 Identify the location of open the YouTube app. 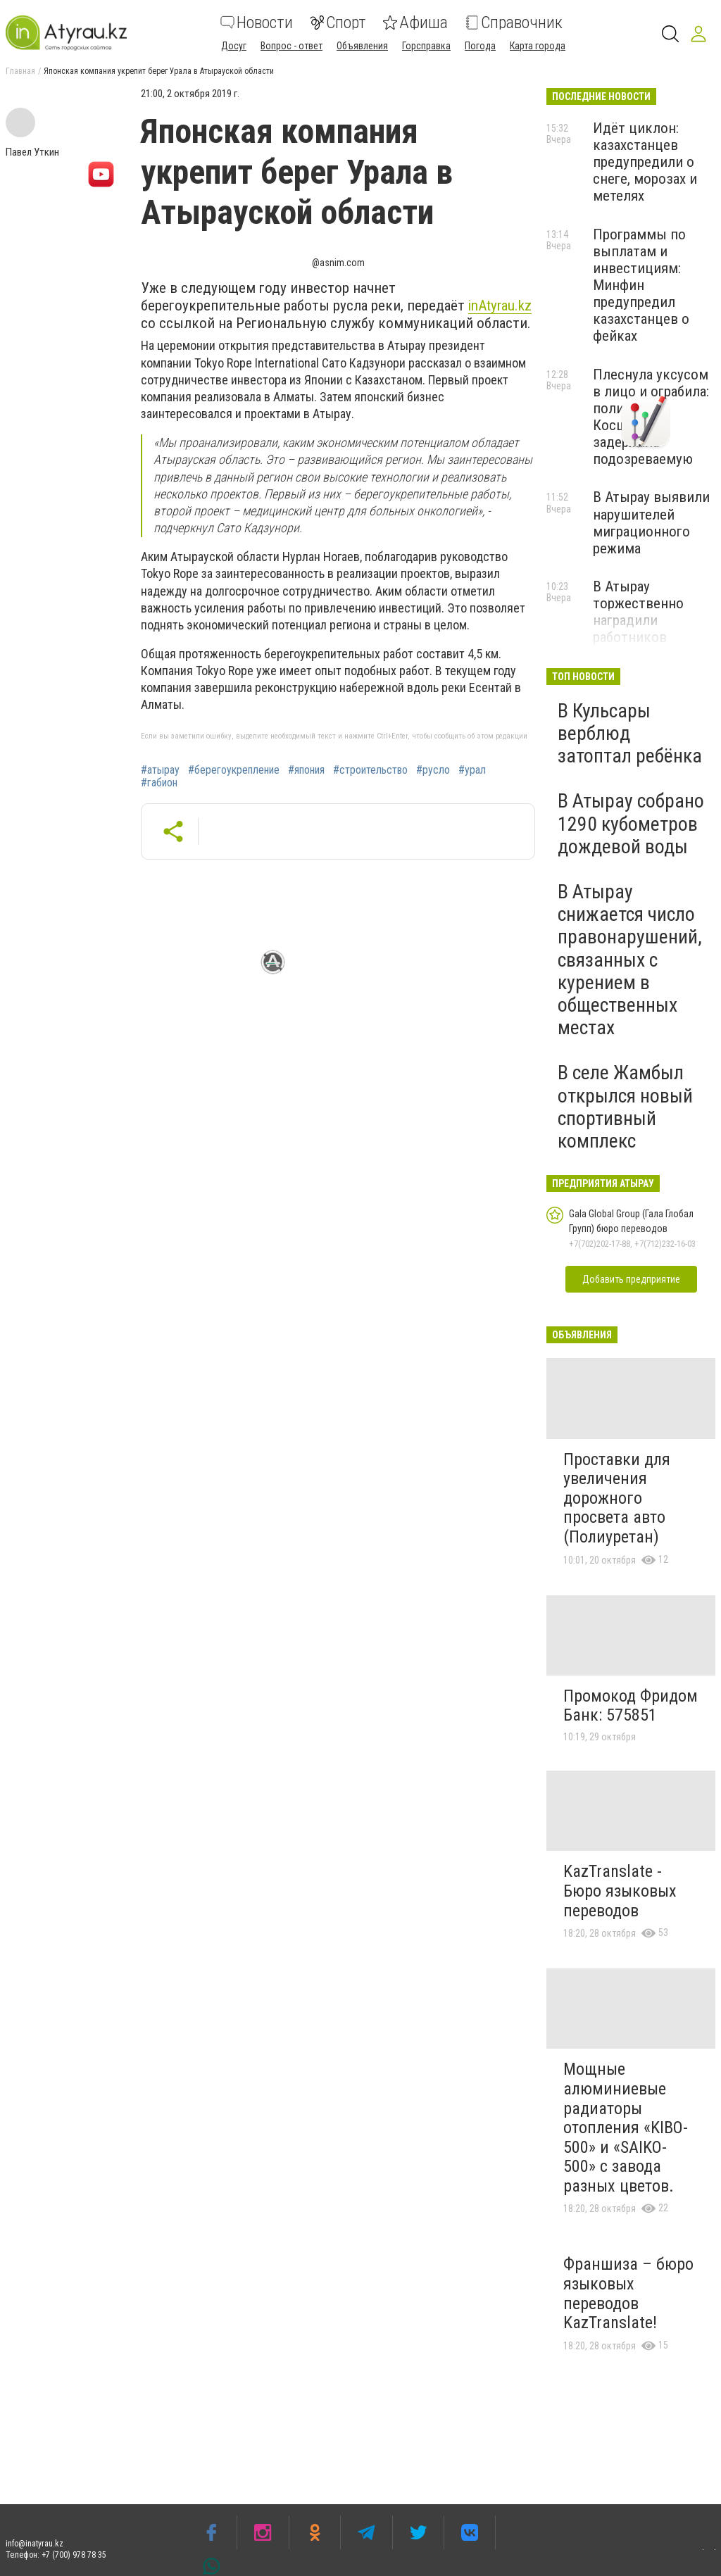
(101, 174).